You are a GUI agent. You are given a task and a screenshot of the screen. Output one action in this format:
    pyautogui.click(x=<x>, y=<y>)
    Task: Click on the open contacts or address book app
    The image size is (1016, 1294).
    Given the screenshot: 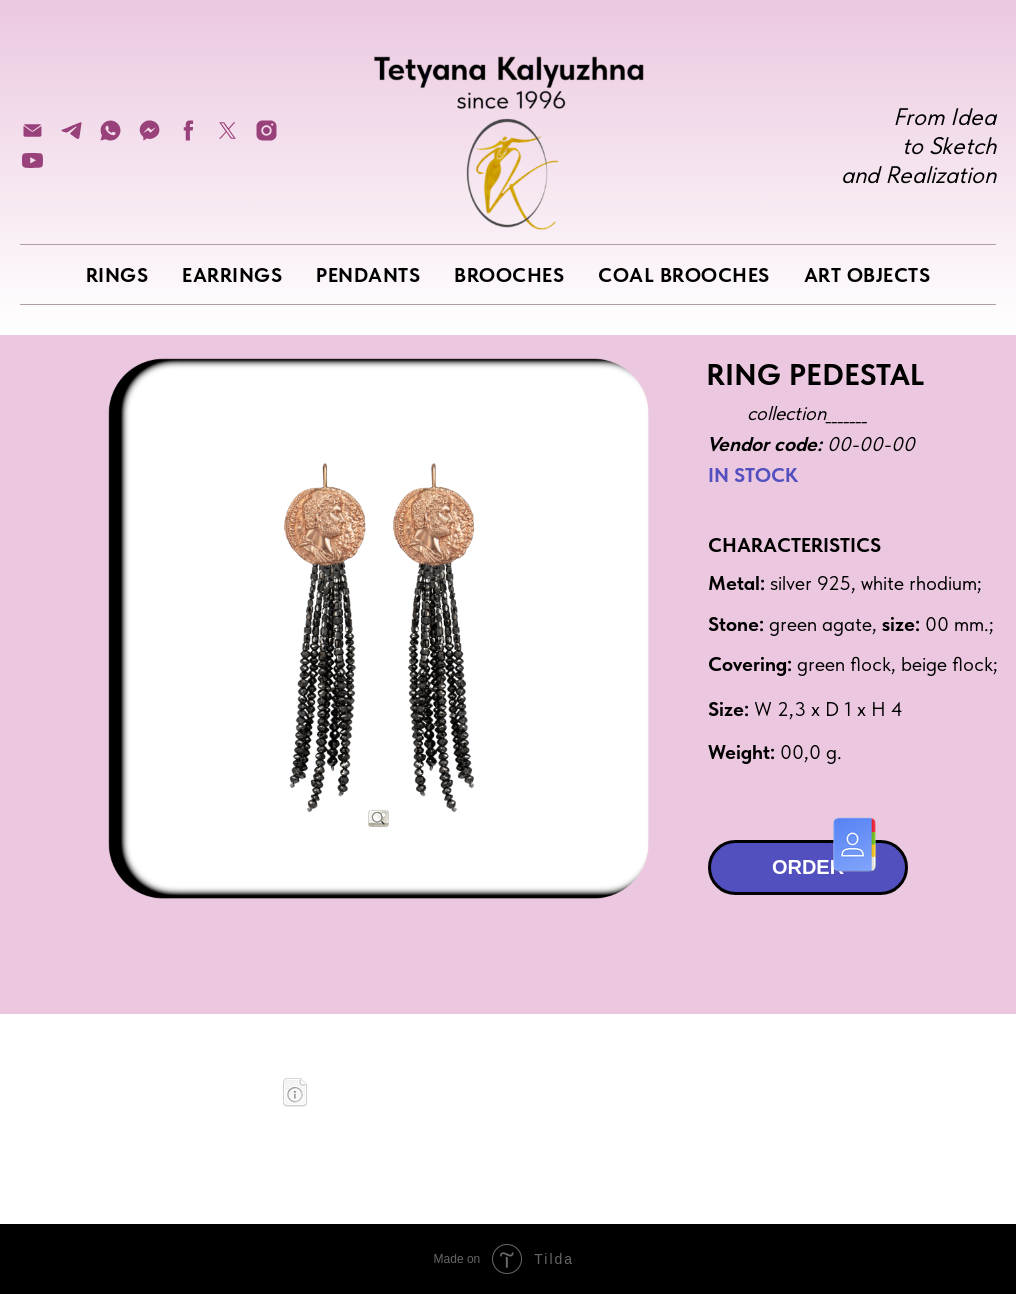 What is the action you would take?
    pyautogui.click(x=854, y=844)
    